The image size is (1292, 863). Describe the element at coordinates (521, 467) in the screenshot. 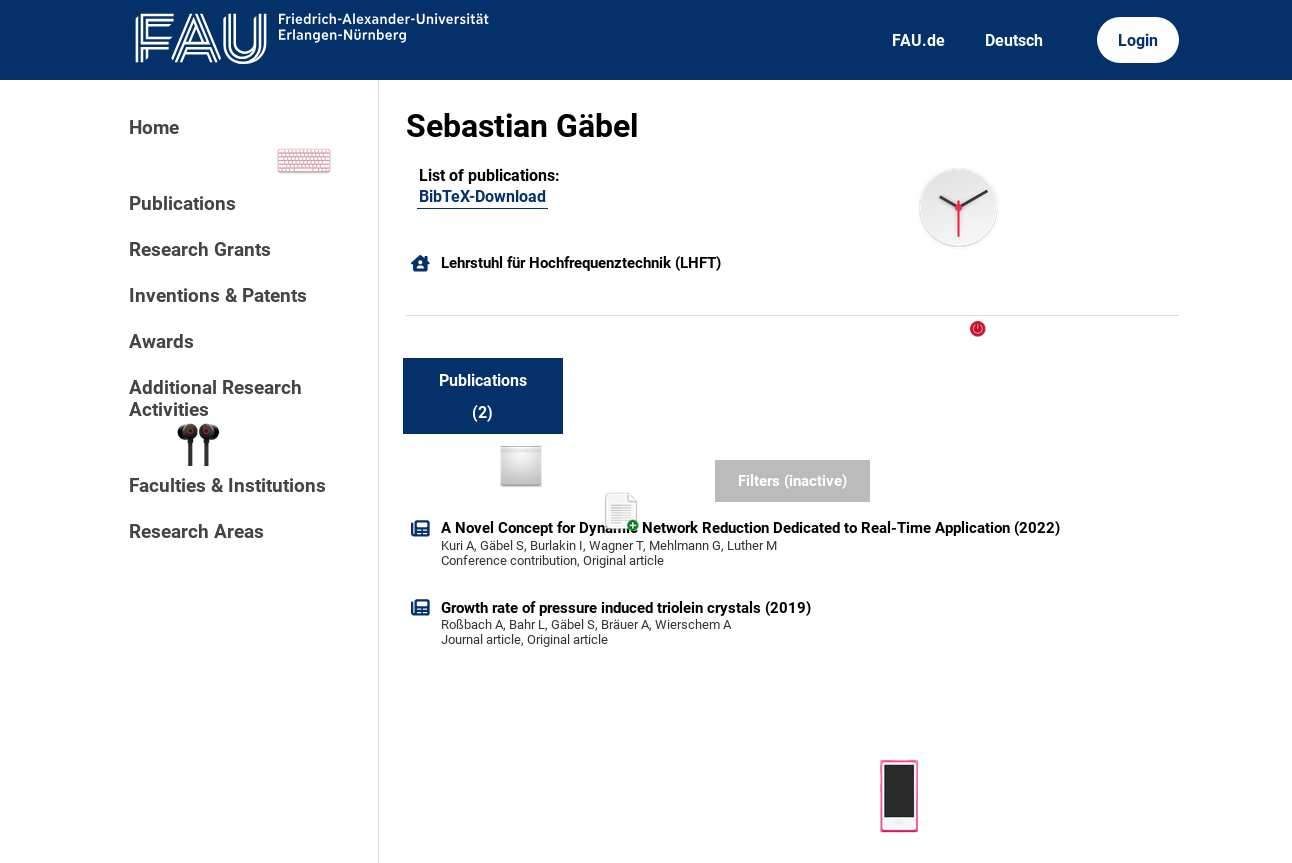

I see `magic trackpad connected via bluetooth` at that location.